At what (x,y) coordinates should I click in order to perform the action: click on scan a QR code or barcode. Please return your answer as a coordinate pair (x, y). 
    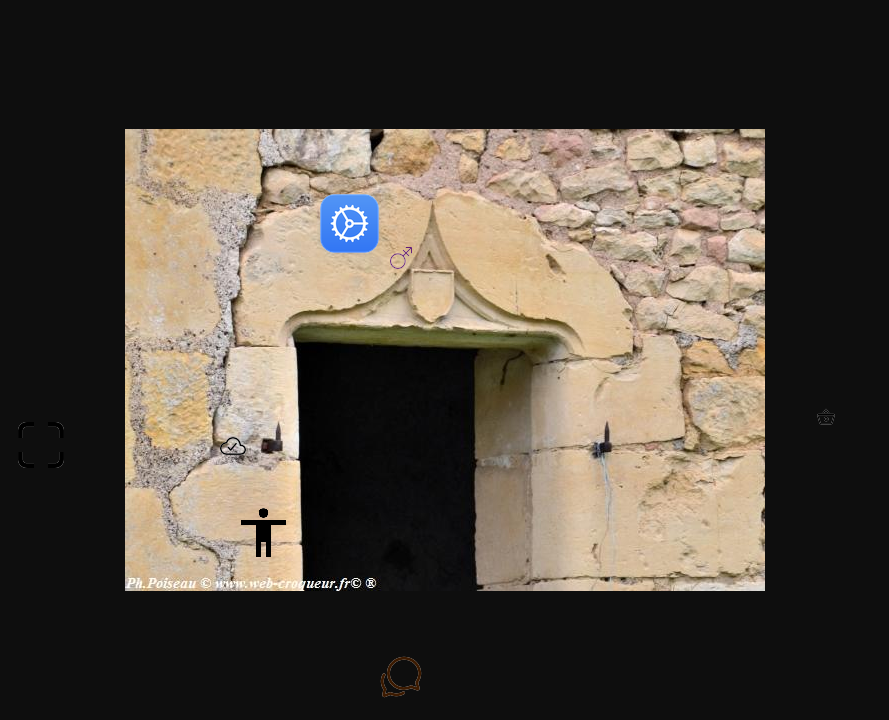
    Looking at the image, I should click on (41, 445).